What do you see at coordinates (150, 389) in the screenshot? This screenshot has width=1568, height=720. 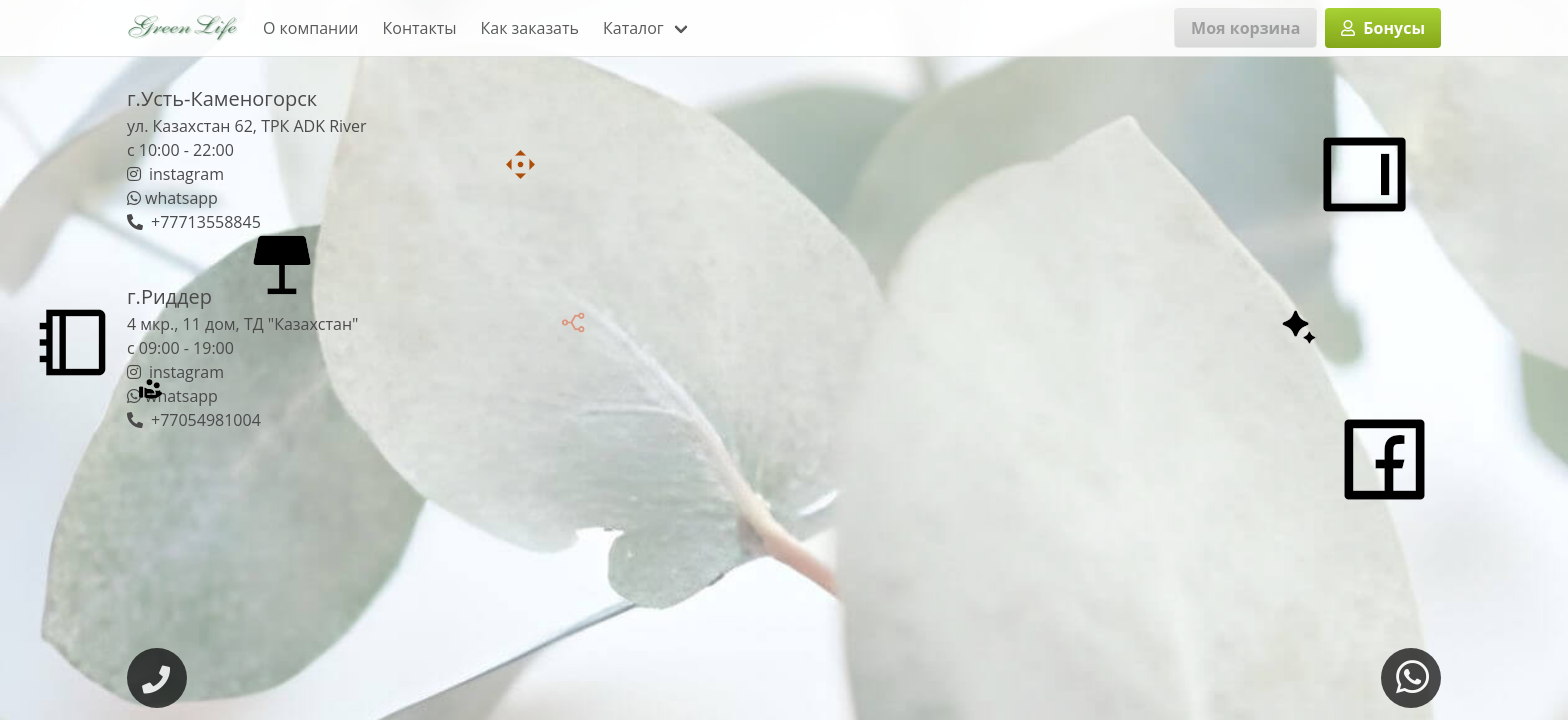 I see `make a payment or send money` at bounding box center [150, 389].